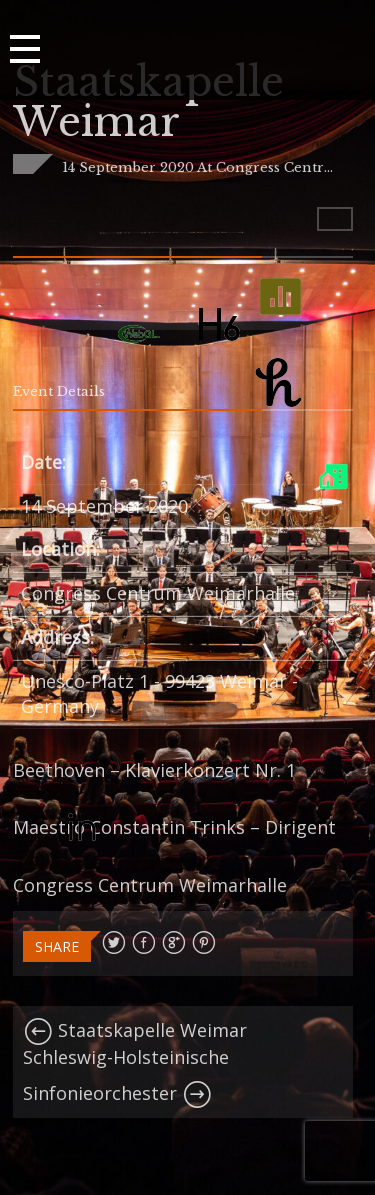 This screenshot has width=375, height=1195. I want to click on access community features or forums, so click(333, 476).